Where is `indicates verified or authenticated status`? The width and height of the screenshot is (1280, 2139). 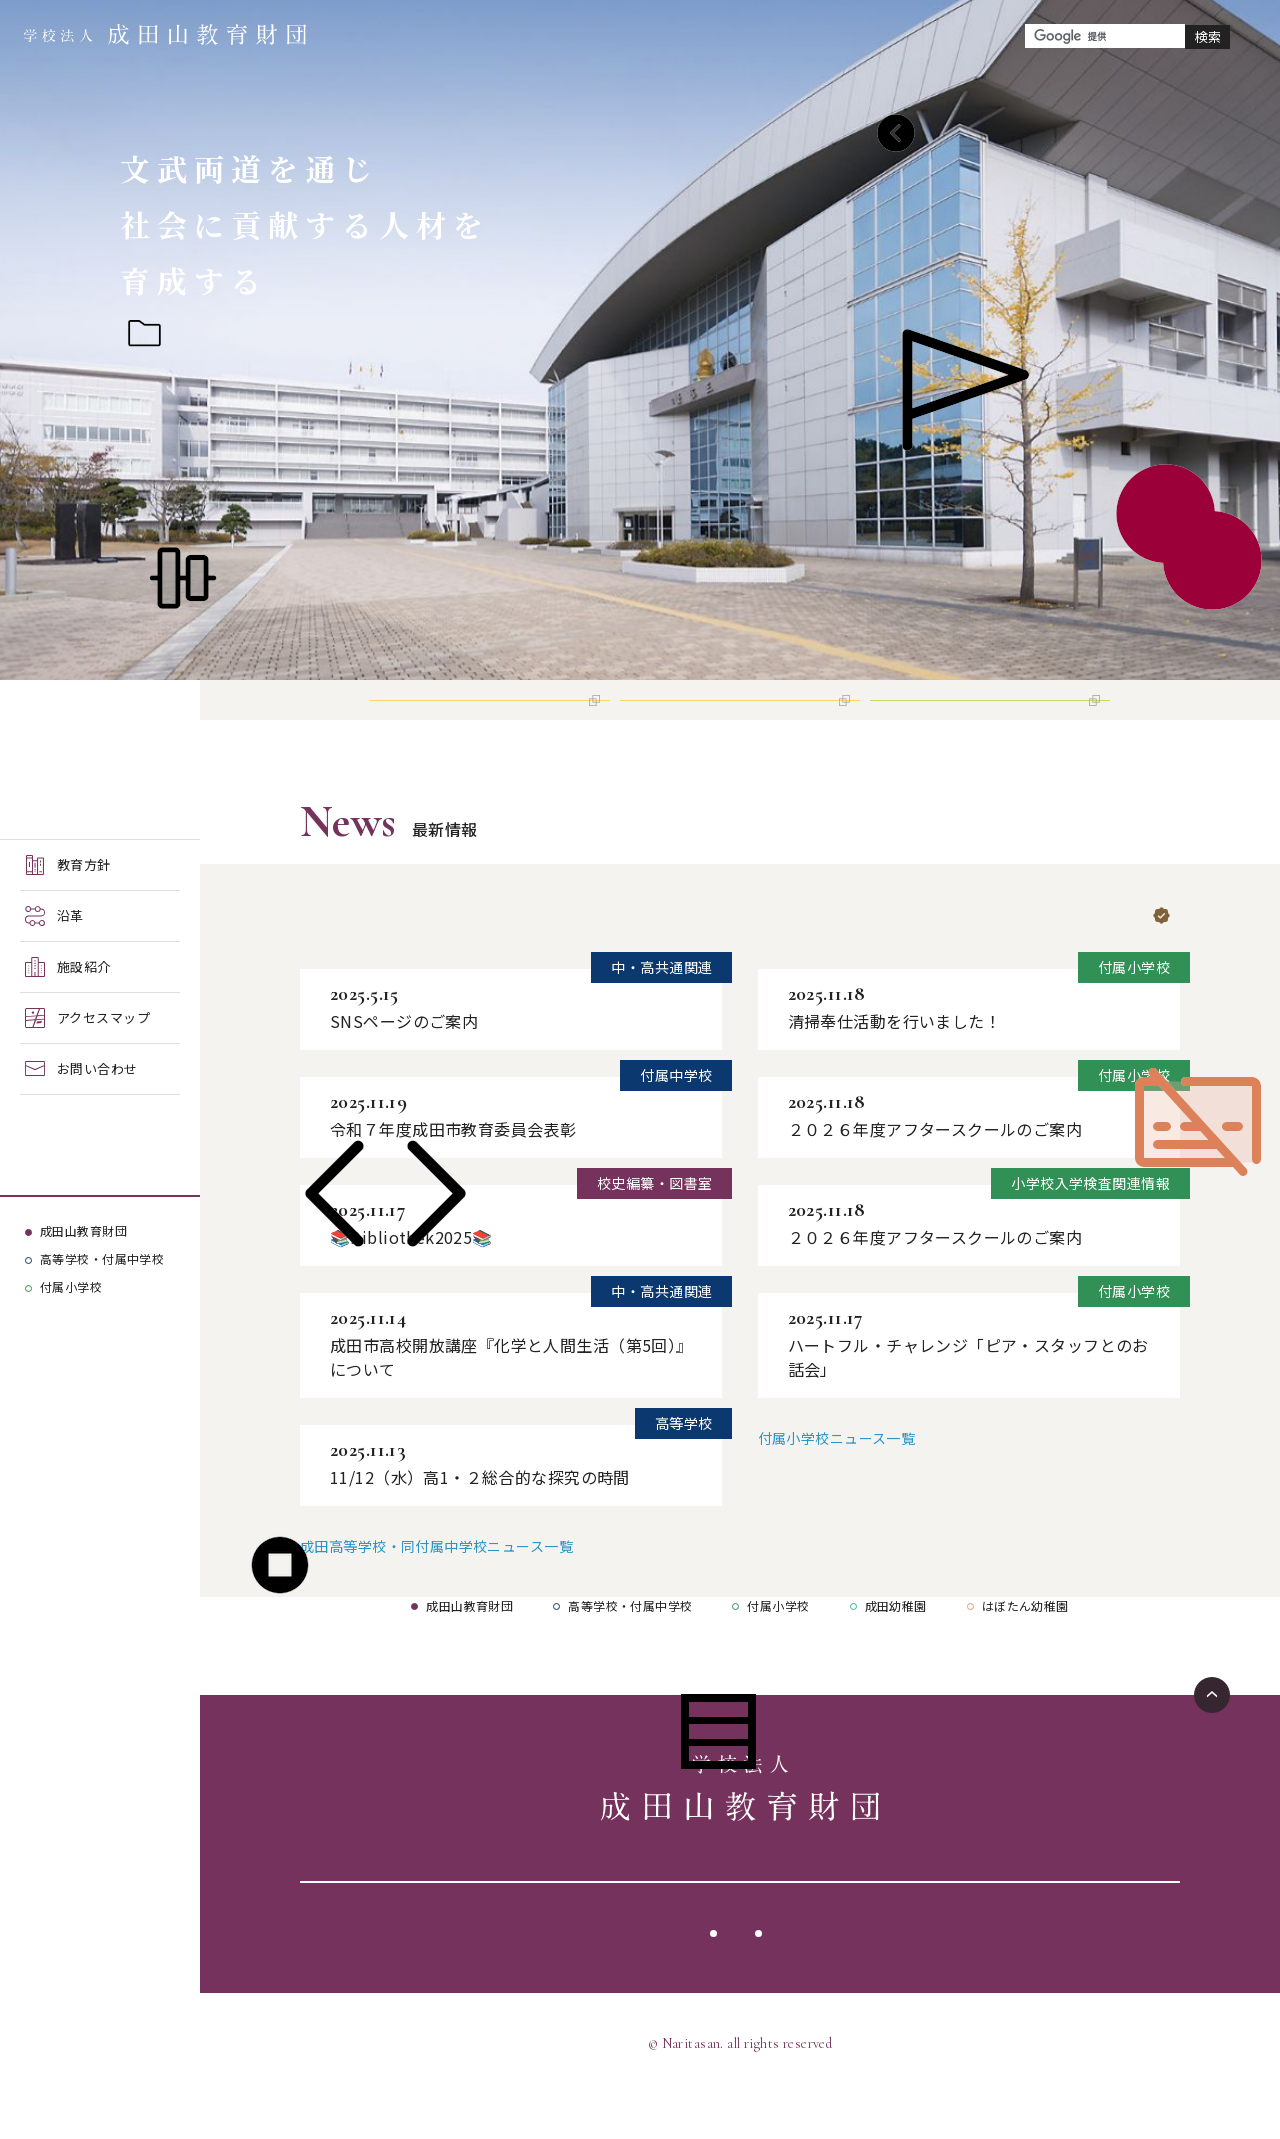
indicates verified or authenticated status is located at coordinates (1161, 915).